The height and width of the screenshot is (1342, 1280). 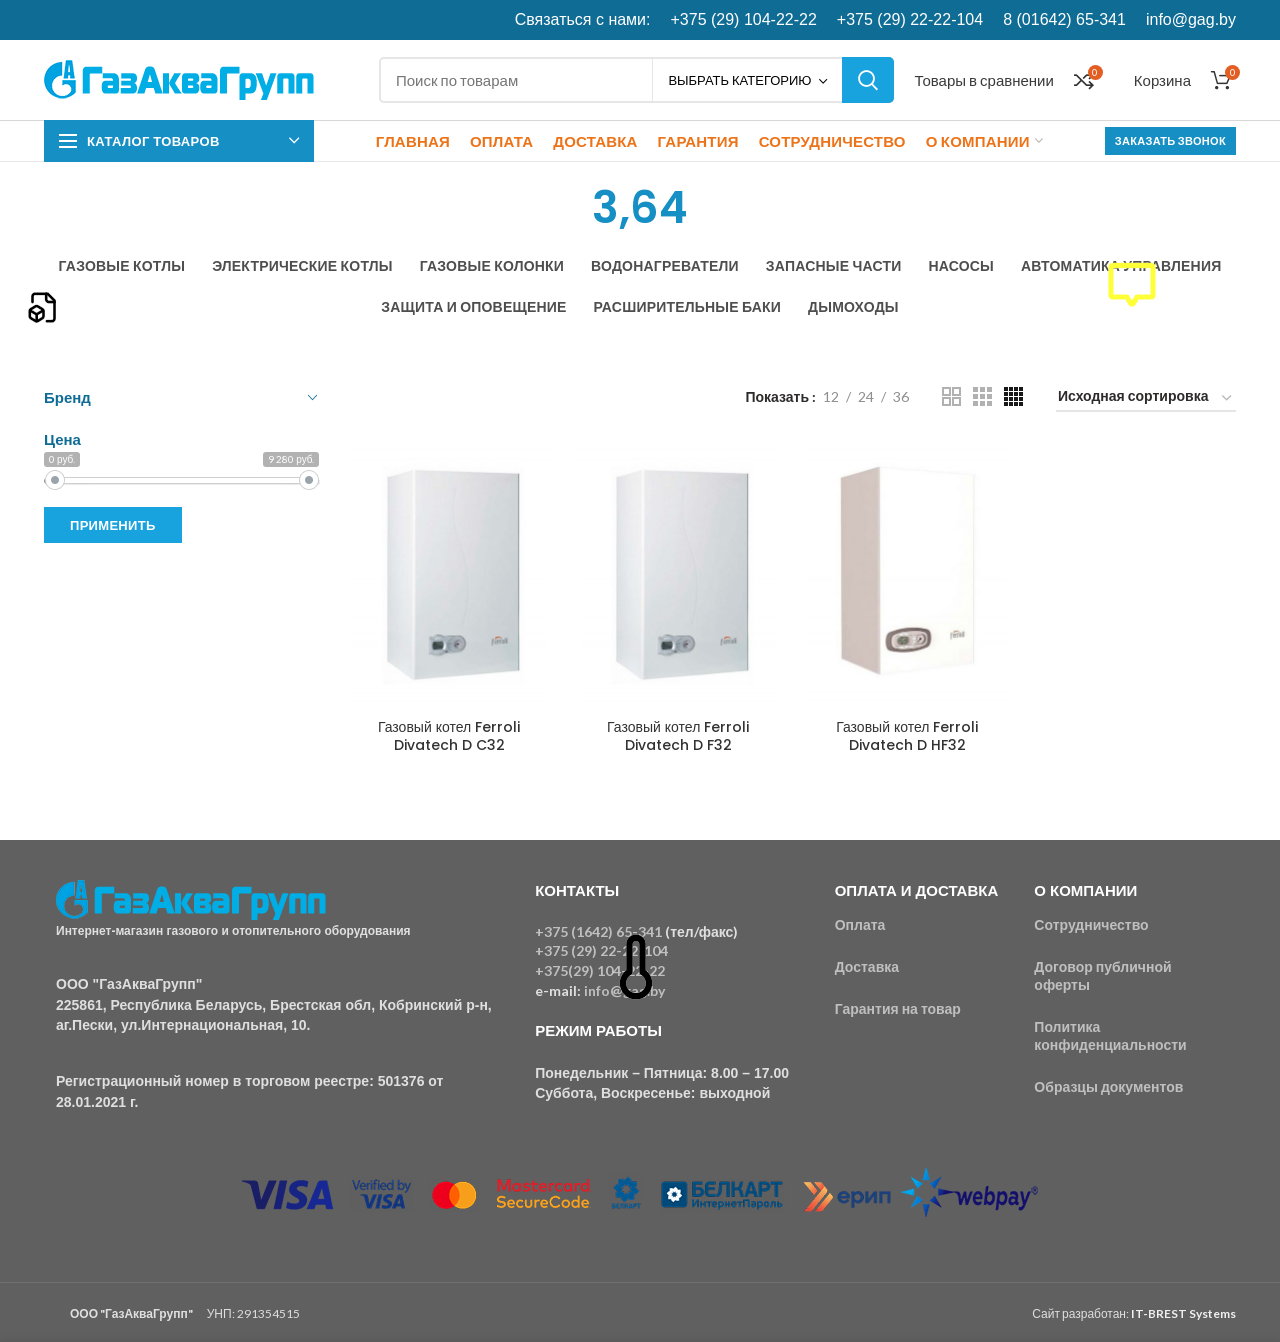 What do you see at coordinates (1132, 283) in the screenshot?
I see `open chat or messaging` at bounding box center [1132, 283].